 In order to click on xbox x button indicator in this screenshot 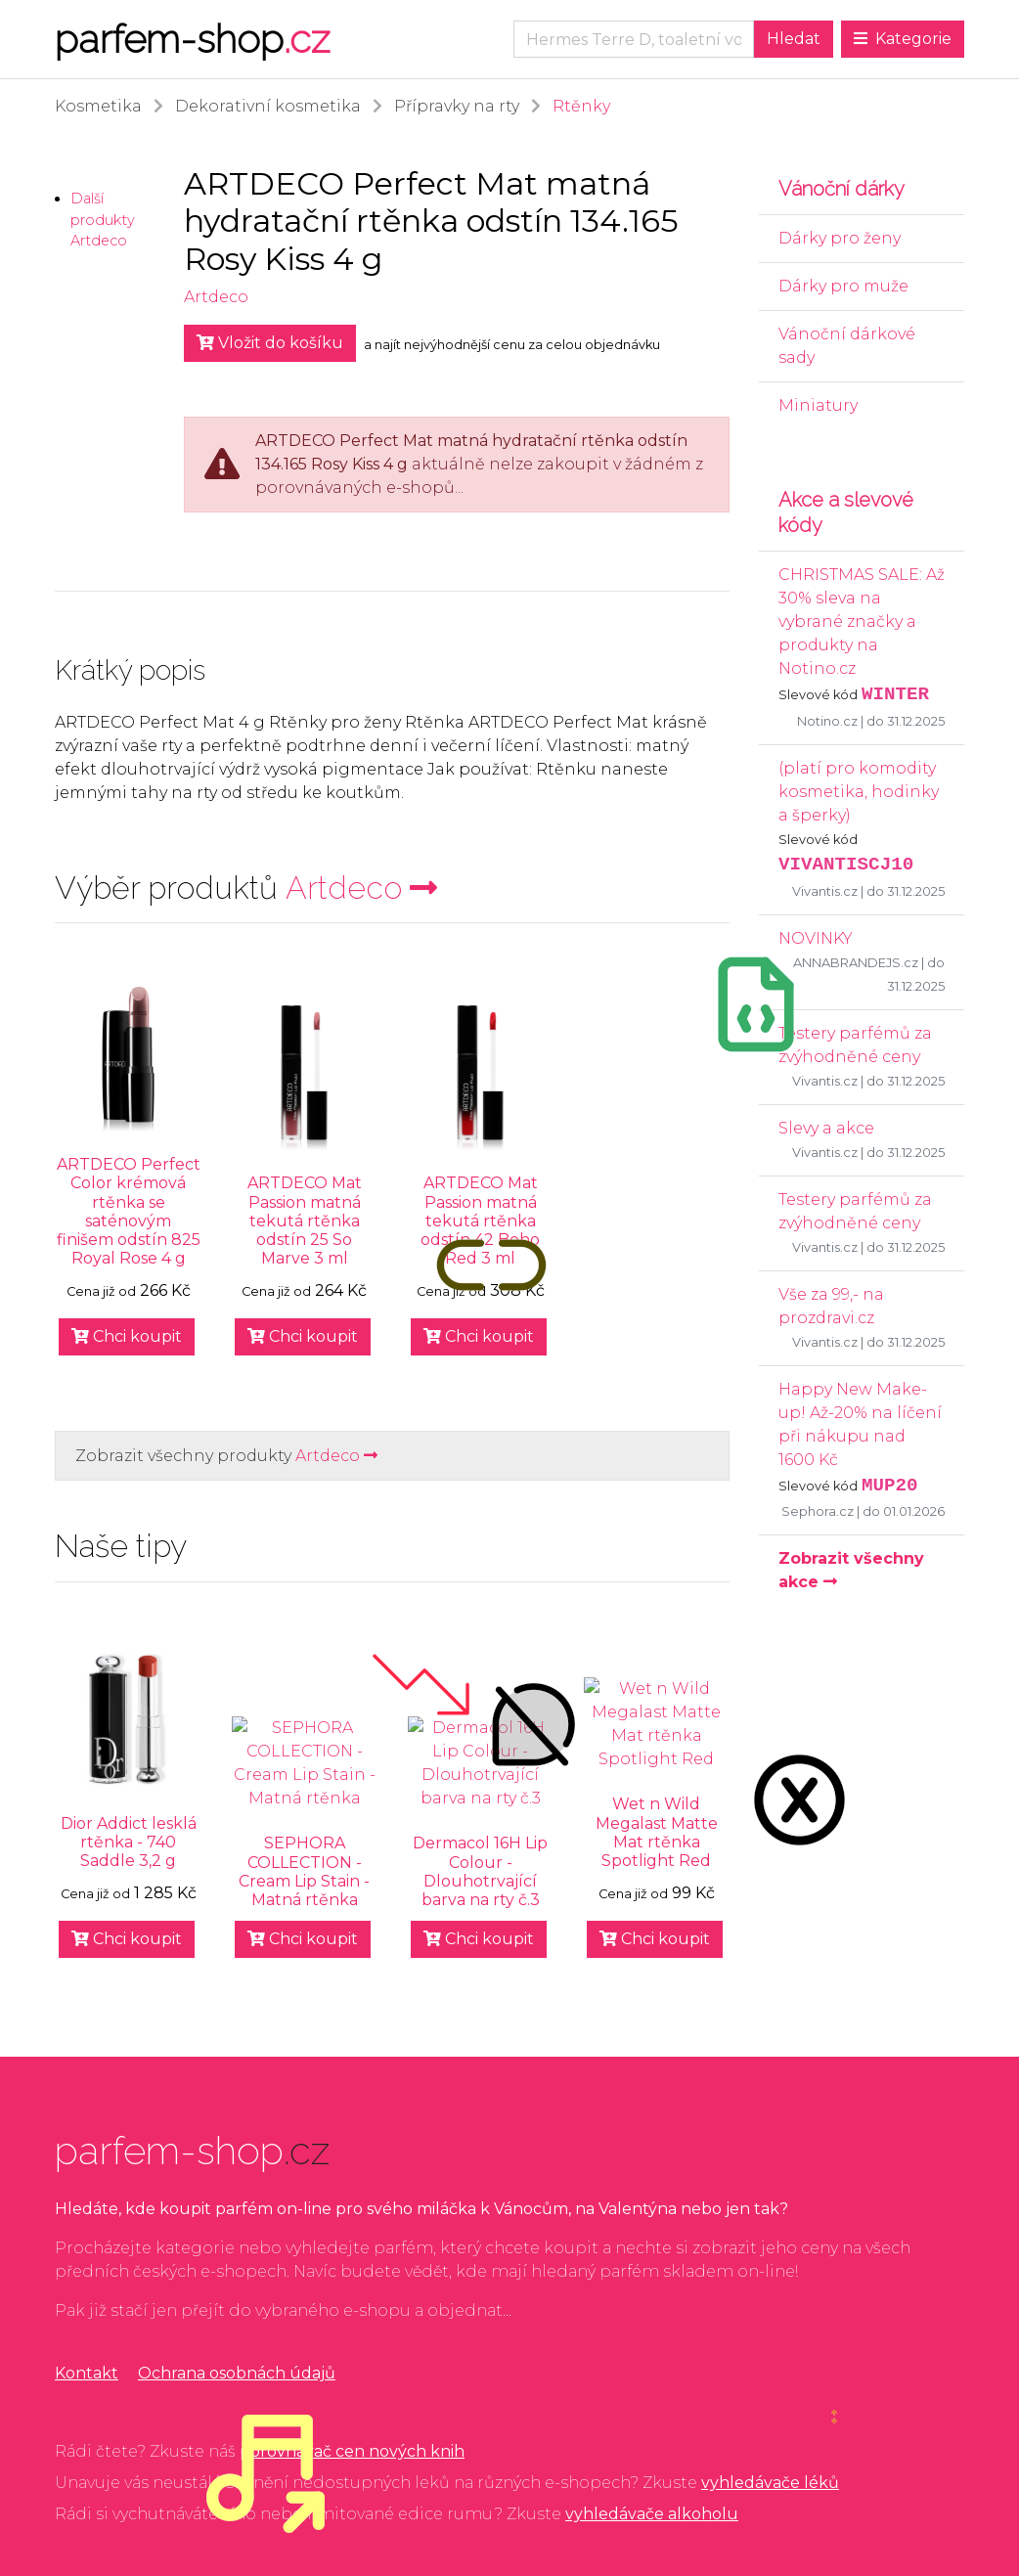, I will do `click(799, 1799)`.